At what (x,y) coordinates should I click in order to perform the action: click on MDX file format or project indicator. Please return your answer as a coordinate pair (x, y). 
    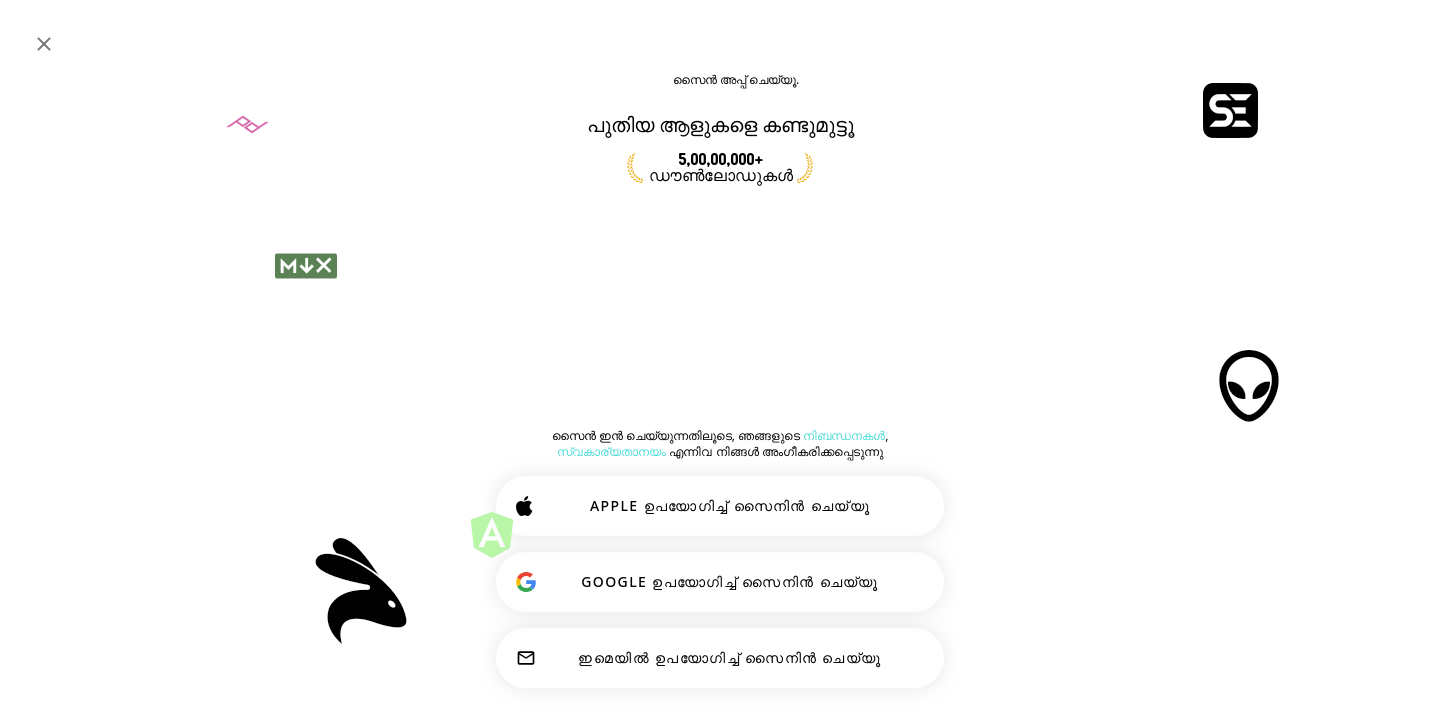
    Looking at the image, I should click on (306, 266).